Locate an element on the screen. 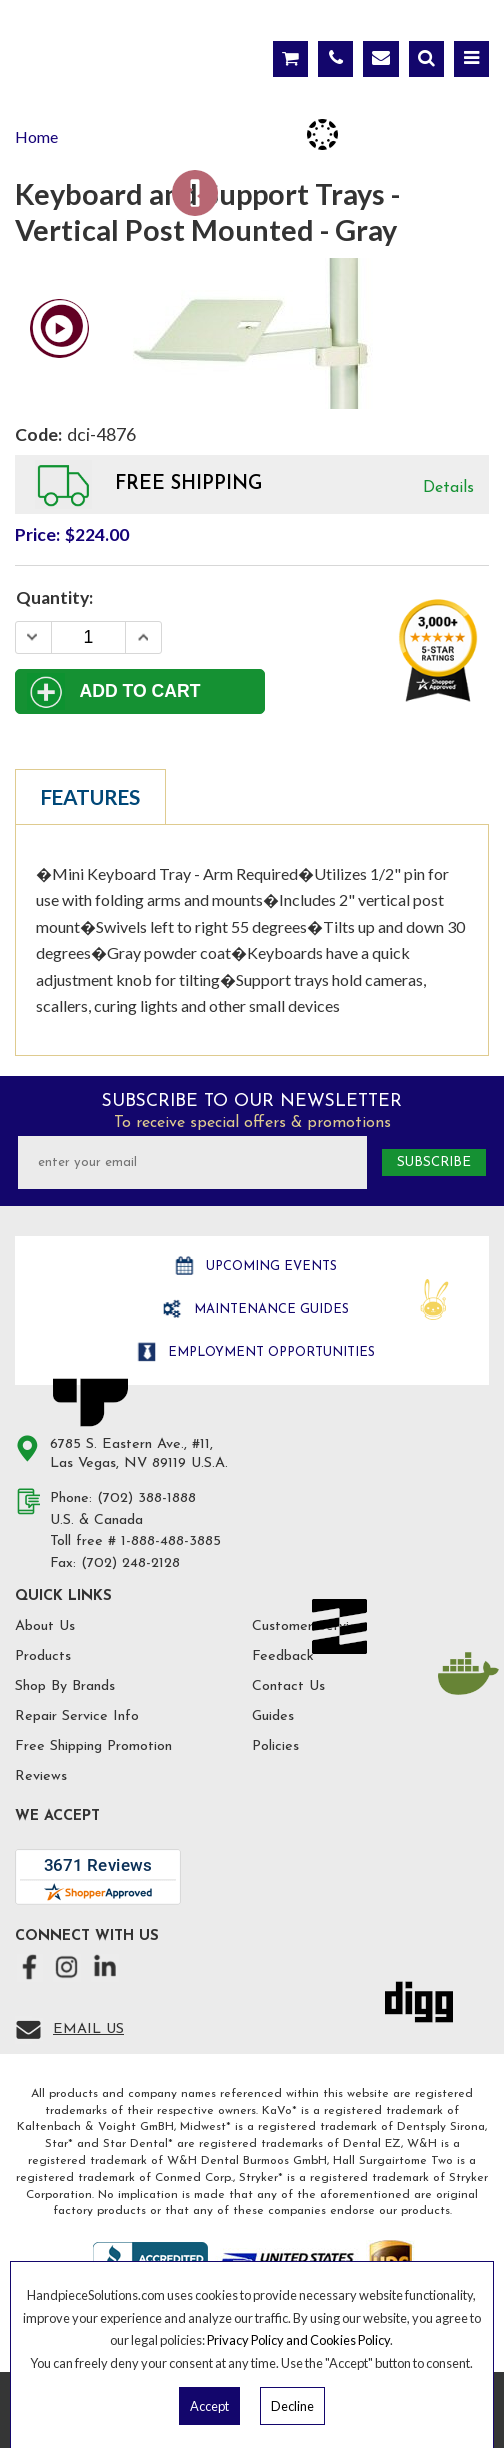 The image size is (504, 2448). open canvas learning management system is located at coordinates (322, 134).